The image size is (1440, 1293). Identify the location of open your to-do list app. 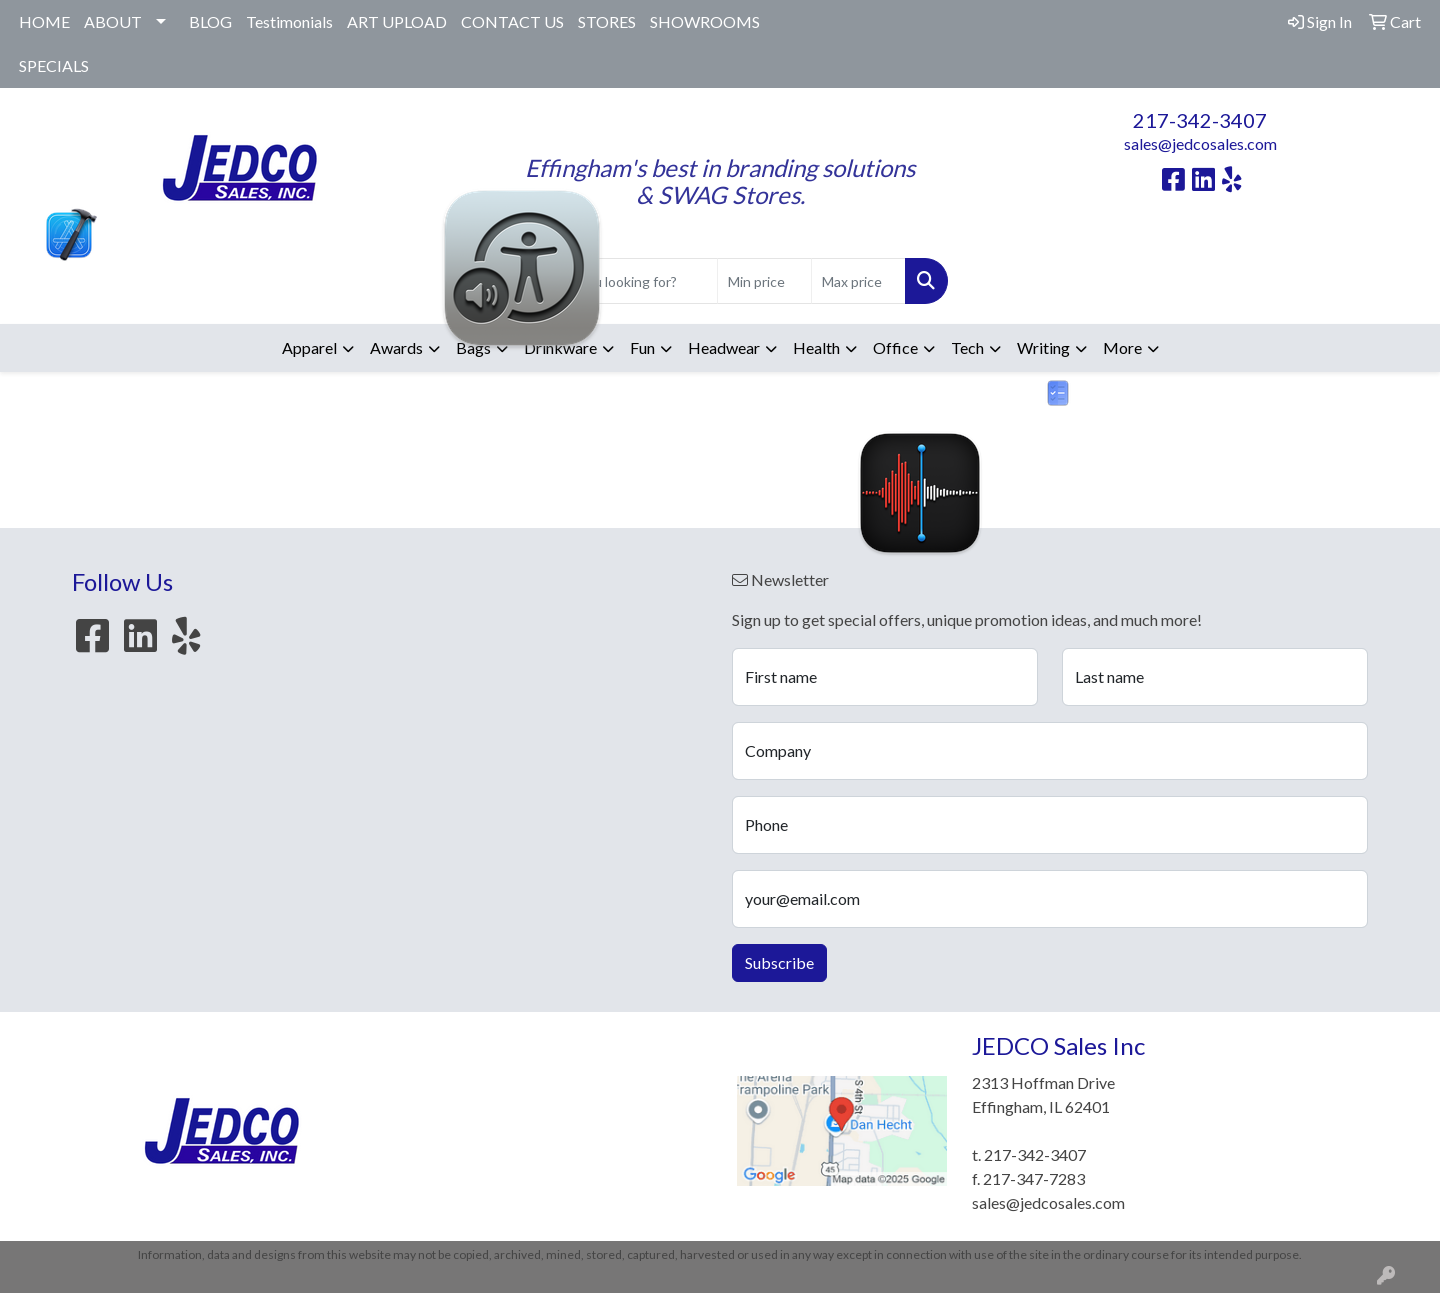
(1058, 393).